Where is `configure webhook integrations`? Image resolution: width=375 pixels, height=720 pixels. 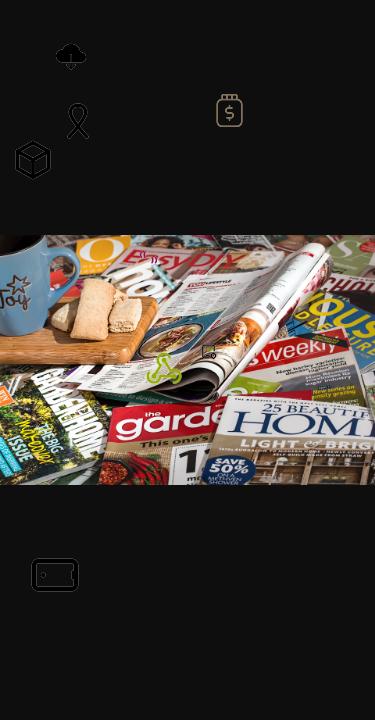 configure webhook integrations is located at coordinates (164, 370).